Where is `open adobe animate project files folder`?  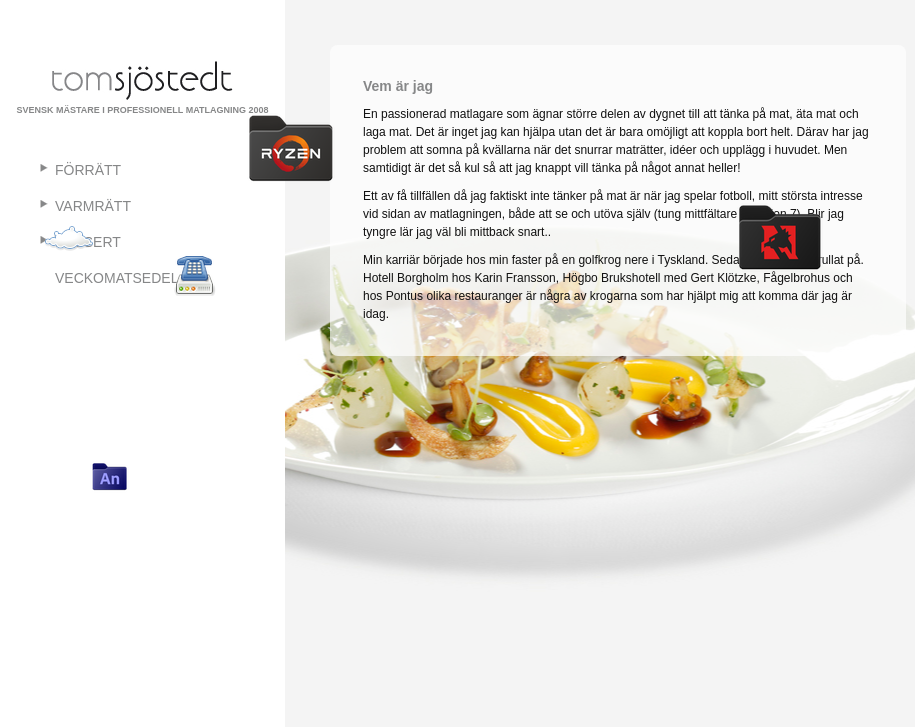 open adobe animate project files folder is located at coordinates (109, 477).